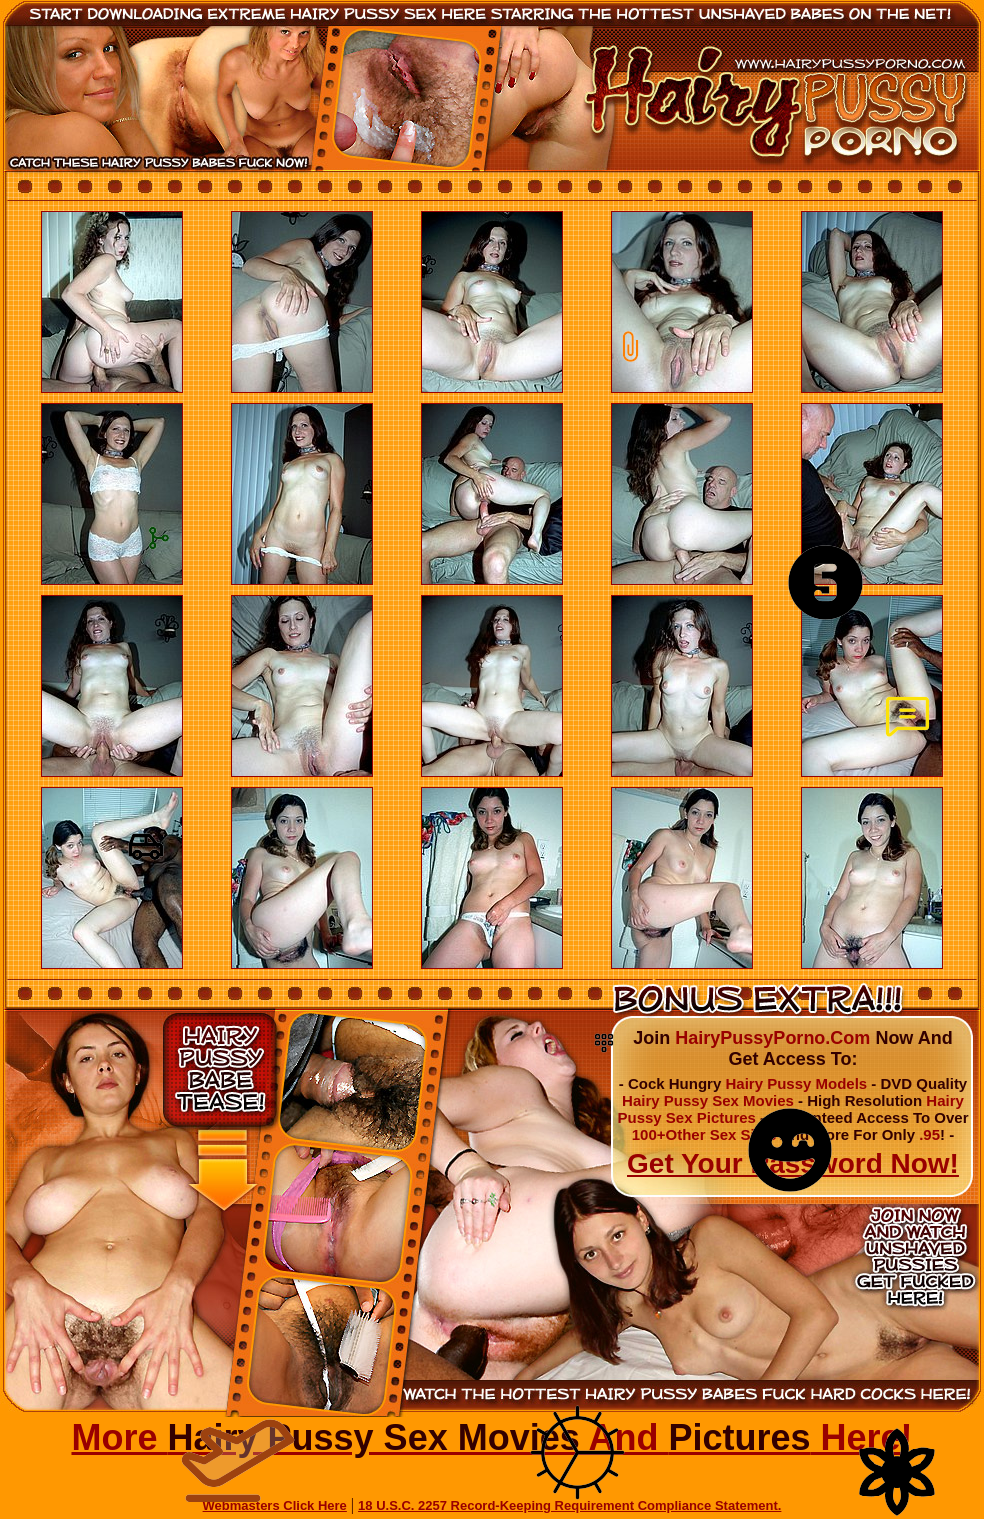  I want to click on open the phone dialpad, so click(604, 1043).